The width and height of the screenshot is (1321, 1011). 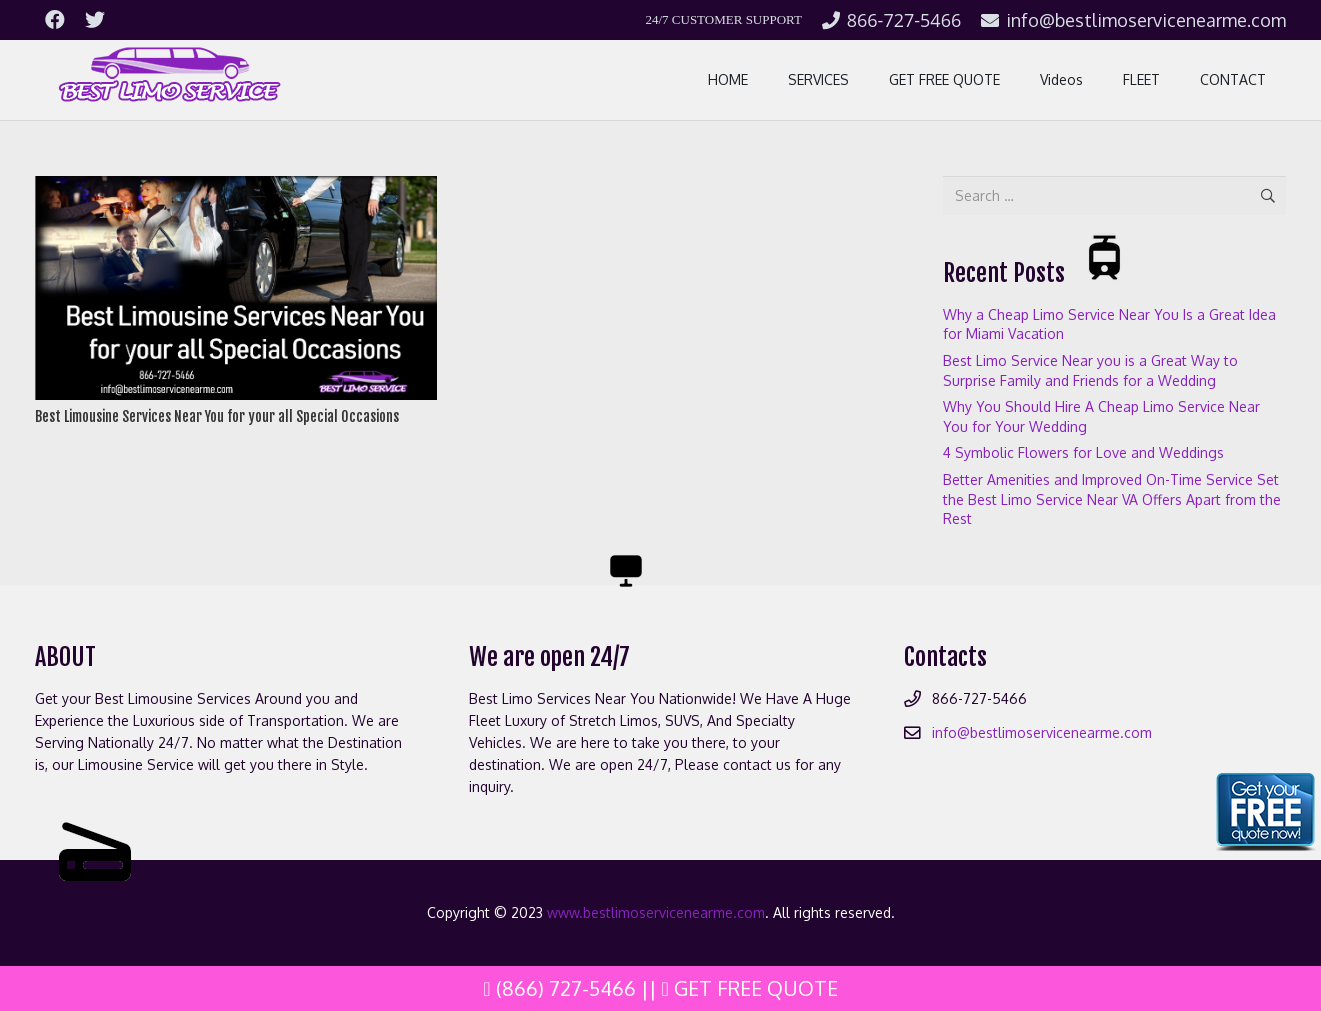 I want to click on scan a document, so click(x=95, y=849).